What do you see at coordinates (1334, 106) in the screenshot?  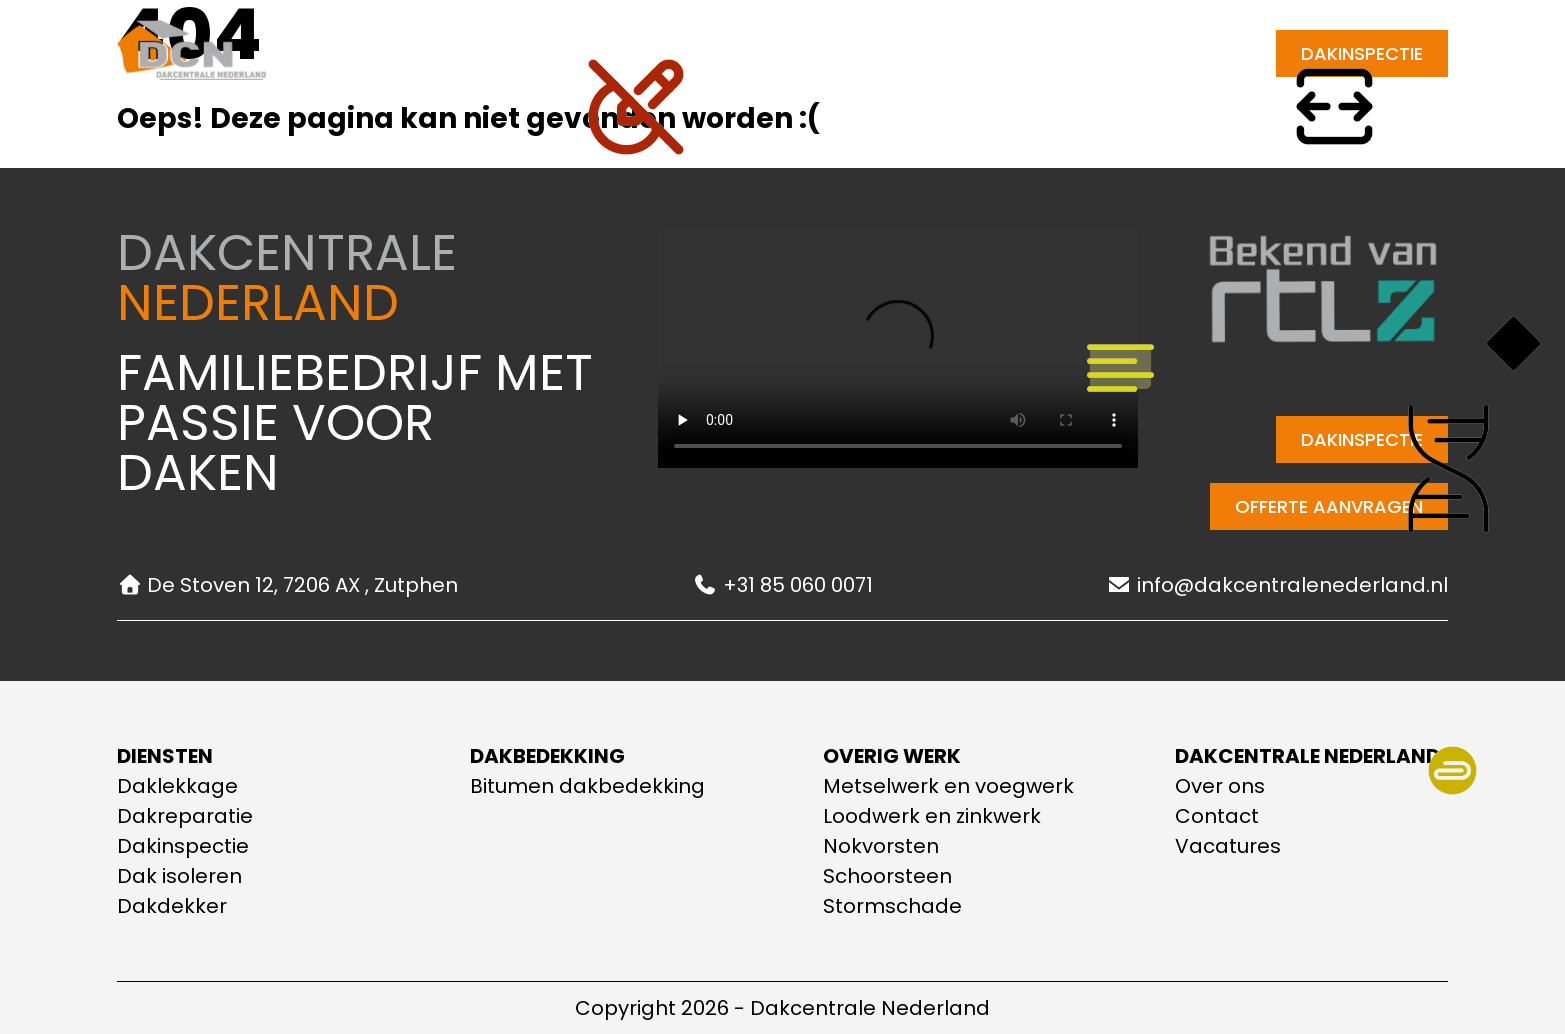 I see `expand to wide viewport mode` at bounding box center [1334, 106].